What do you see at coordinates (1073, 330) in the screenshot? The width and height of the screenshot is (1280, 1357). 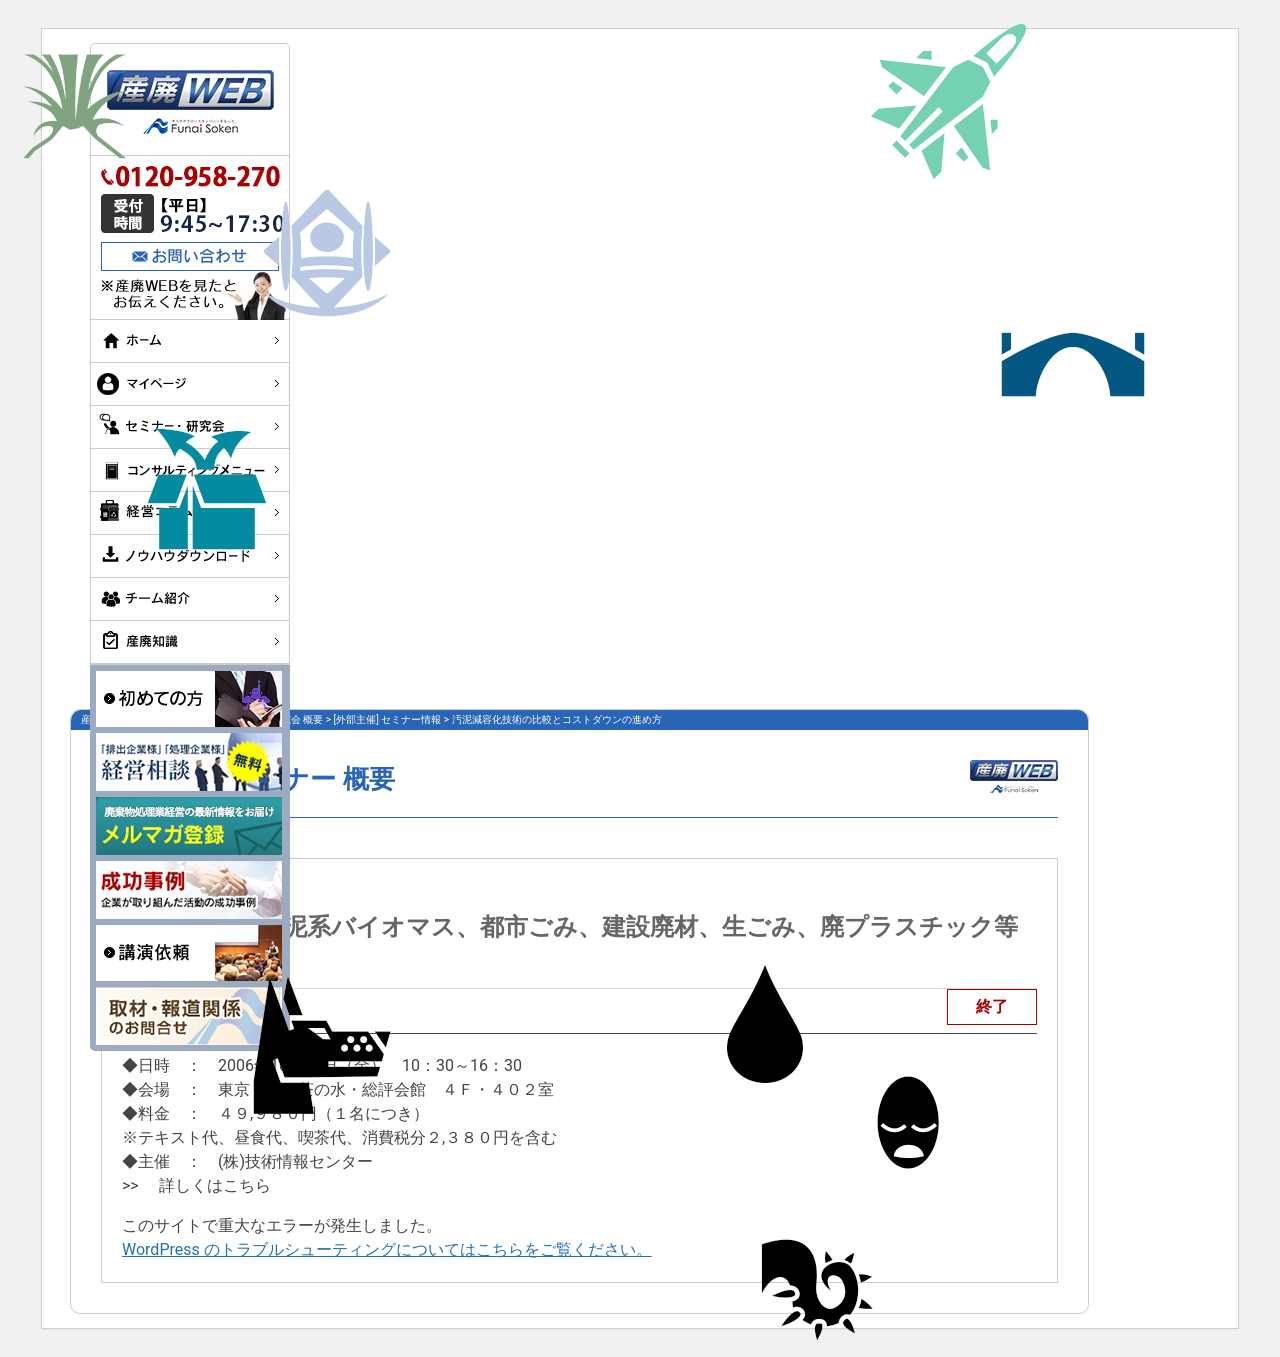 I see `build or place a bridge structure` at bounding box center [1073, 330].